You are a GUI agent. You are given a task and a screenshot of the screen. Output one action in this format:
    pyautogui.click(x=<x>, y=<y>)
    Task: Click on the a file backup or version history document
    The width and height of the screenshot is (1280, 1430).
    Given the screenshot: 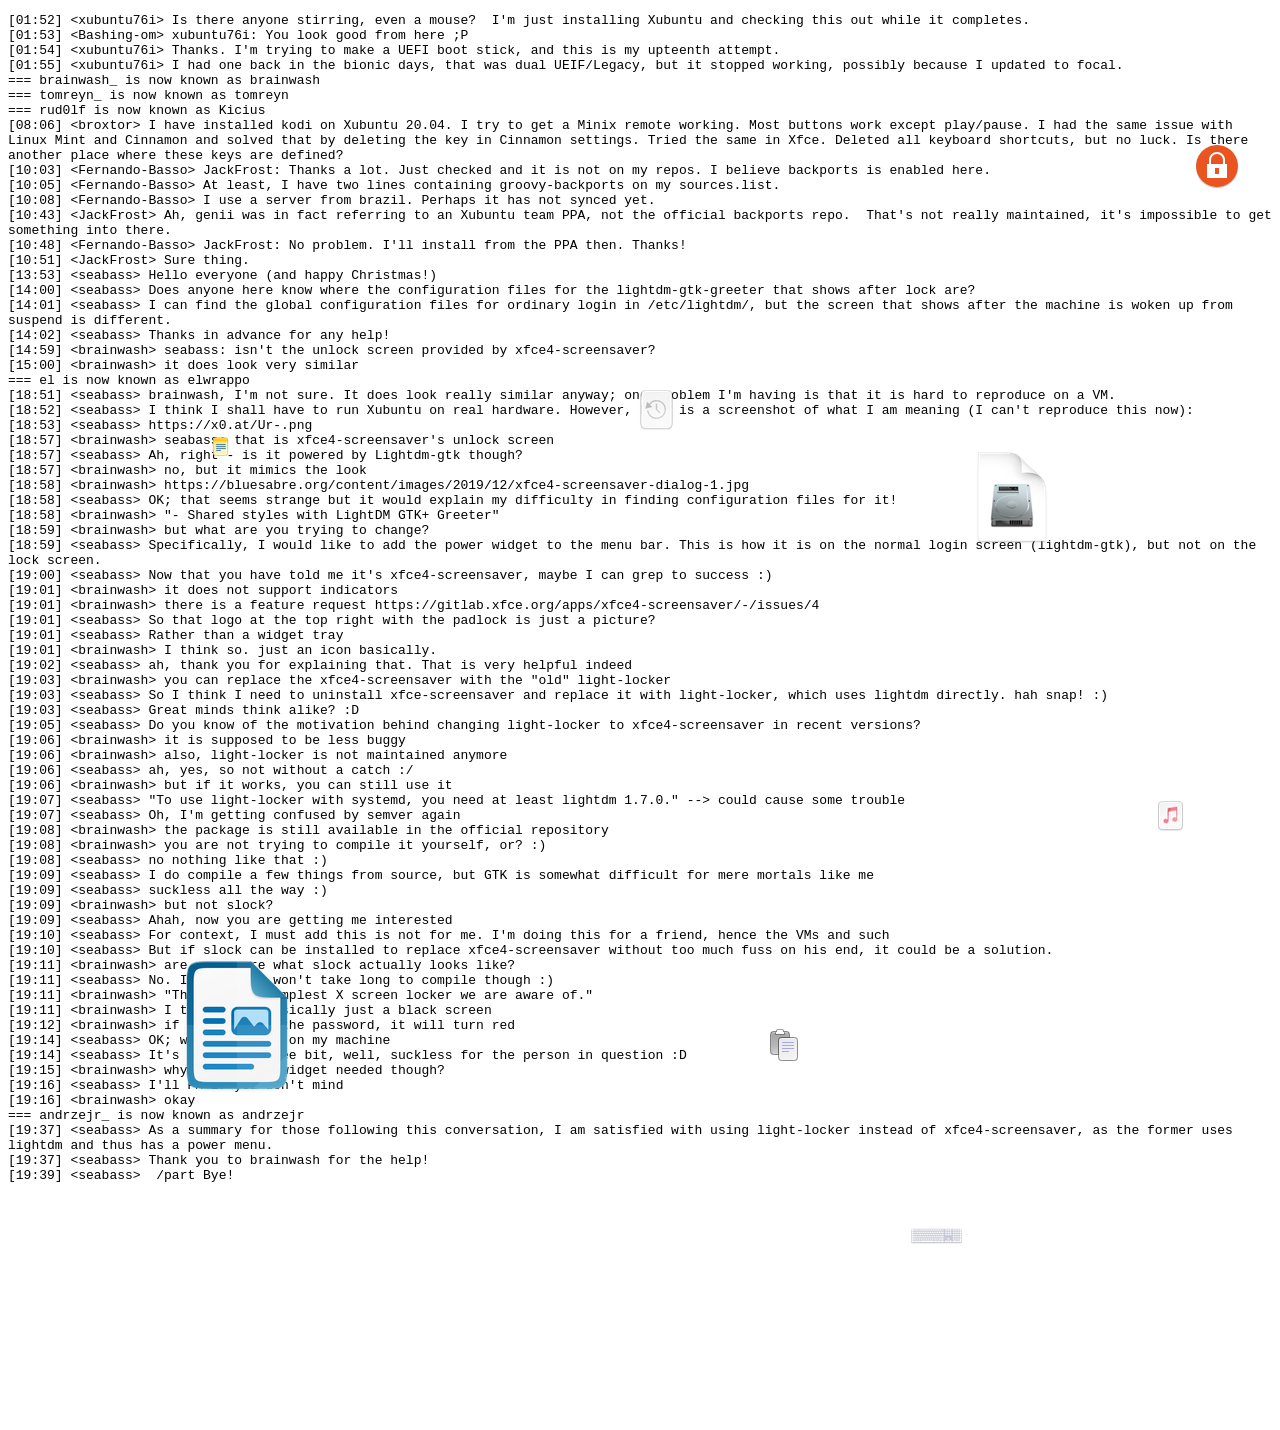 What is the action you would take?
    pyautogui.click(x=656, y=409)
    